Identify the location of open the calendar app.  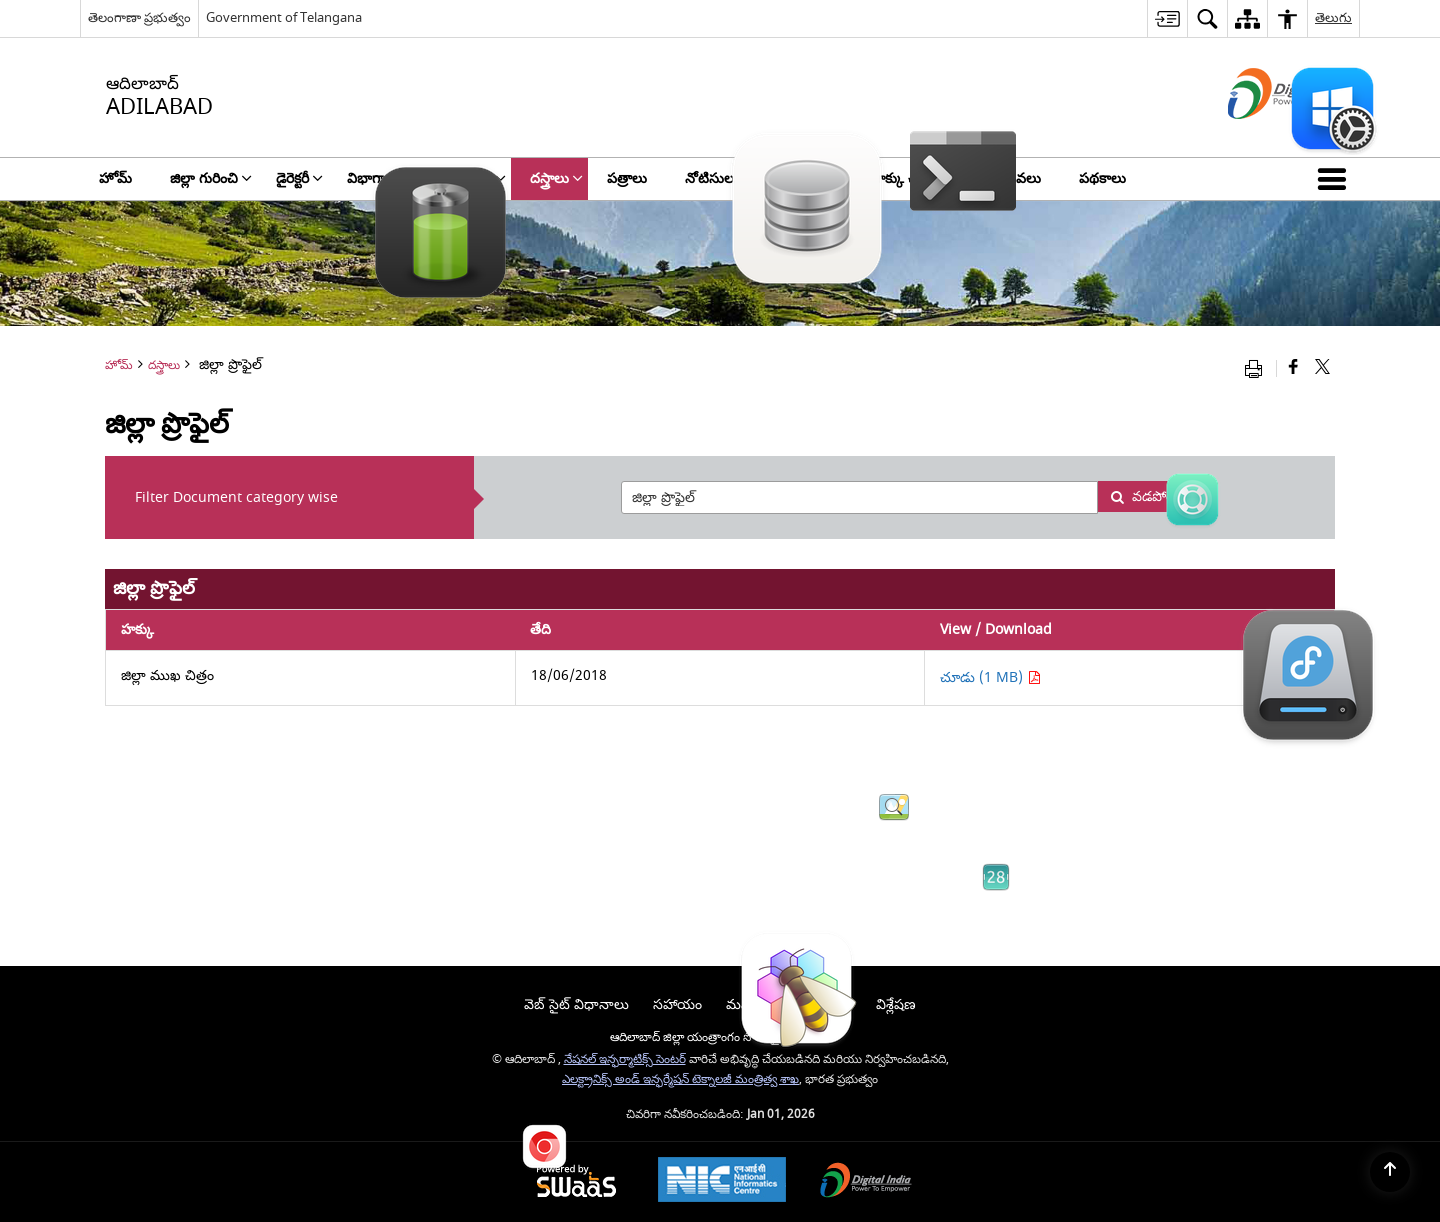
(996, 877).